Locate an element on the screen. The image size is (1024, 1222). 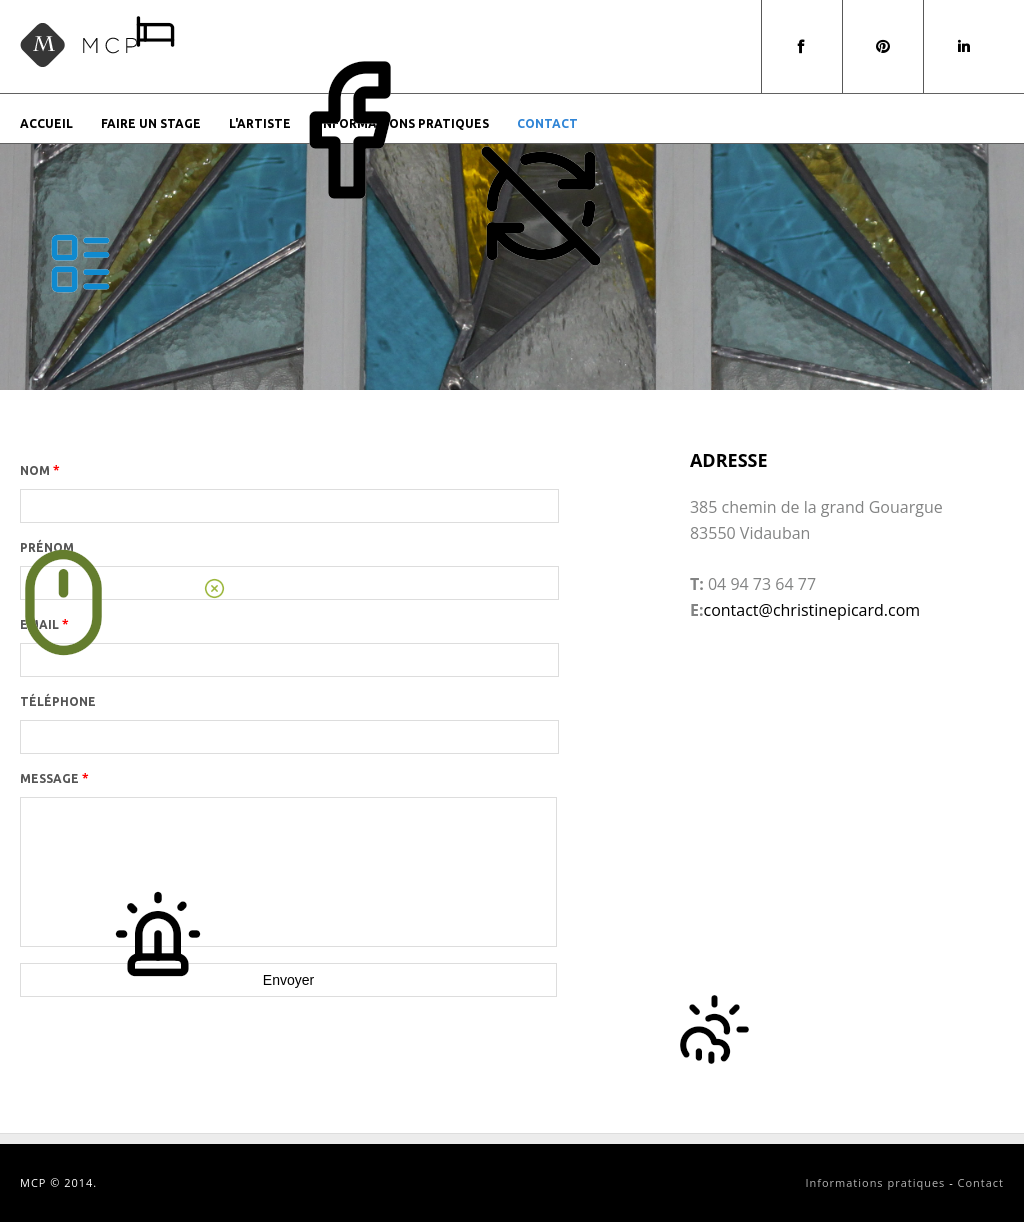
trigger an emergency alert is located at coordinates (158, 934).